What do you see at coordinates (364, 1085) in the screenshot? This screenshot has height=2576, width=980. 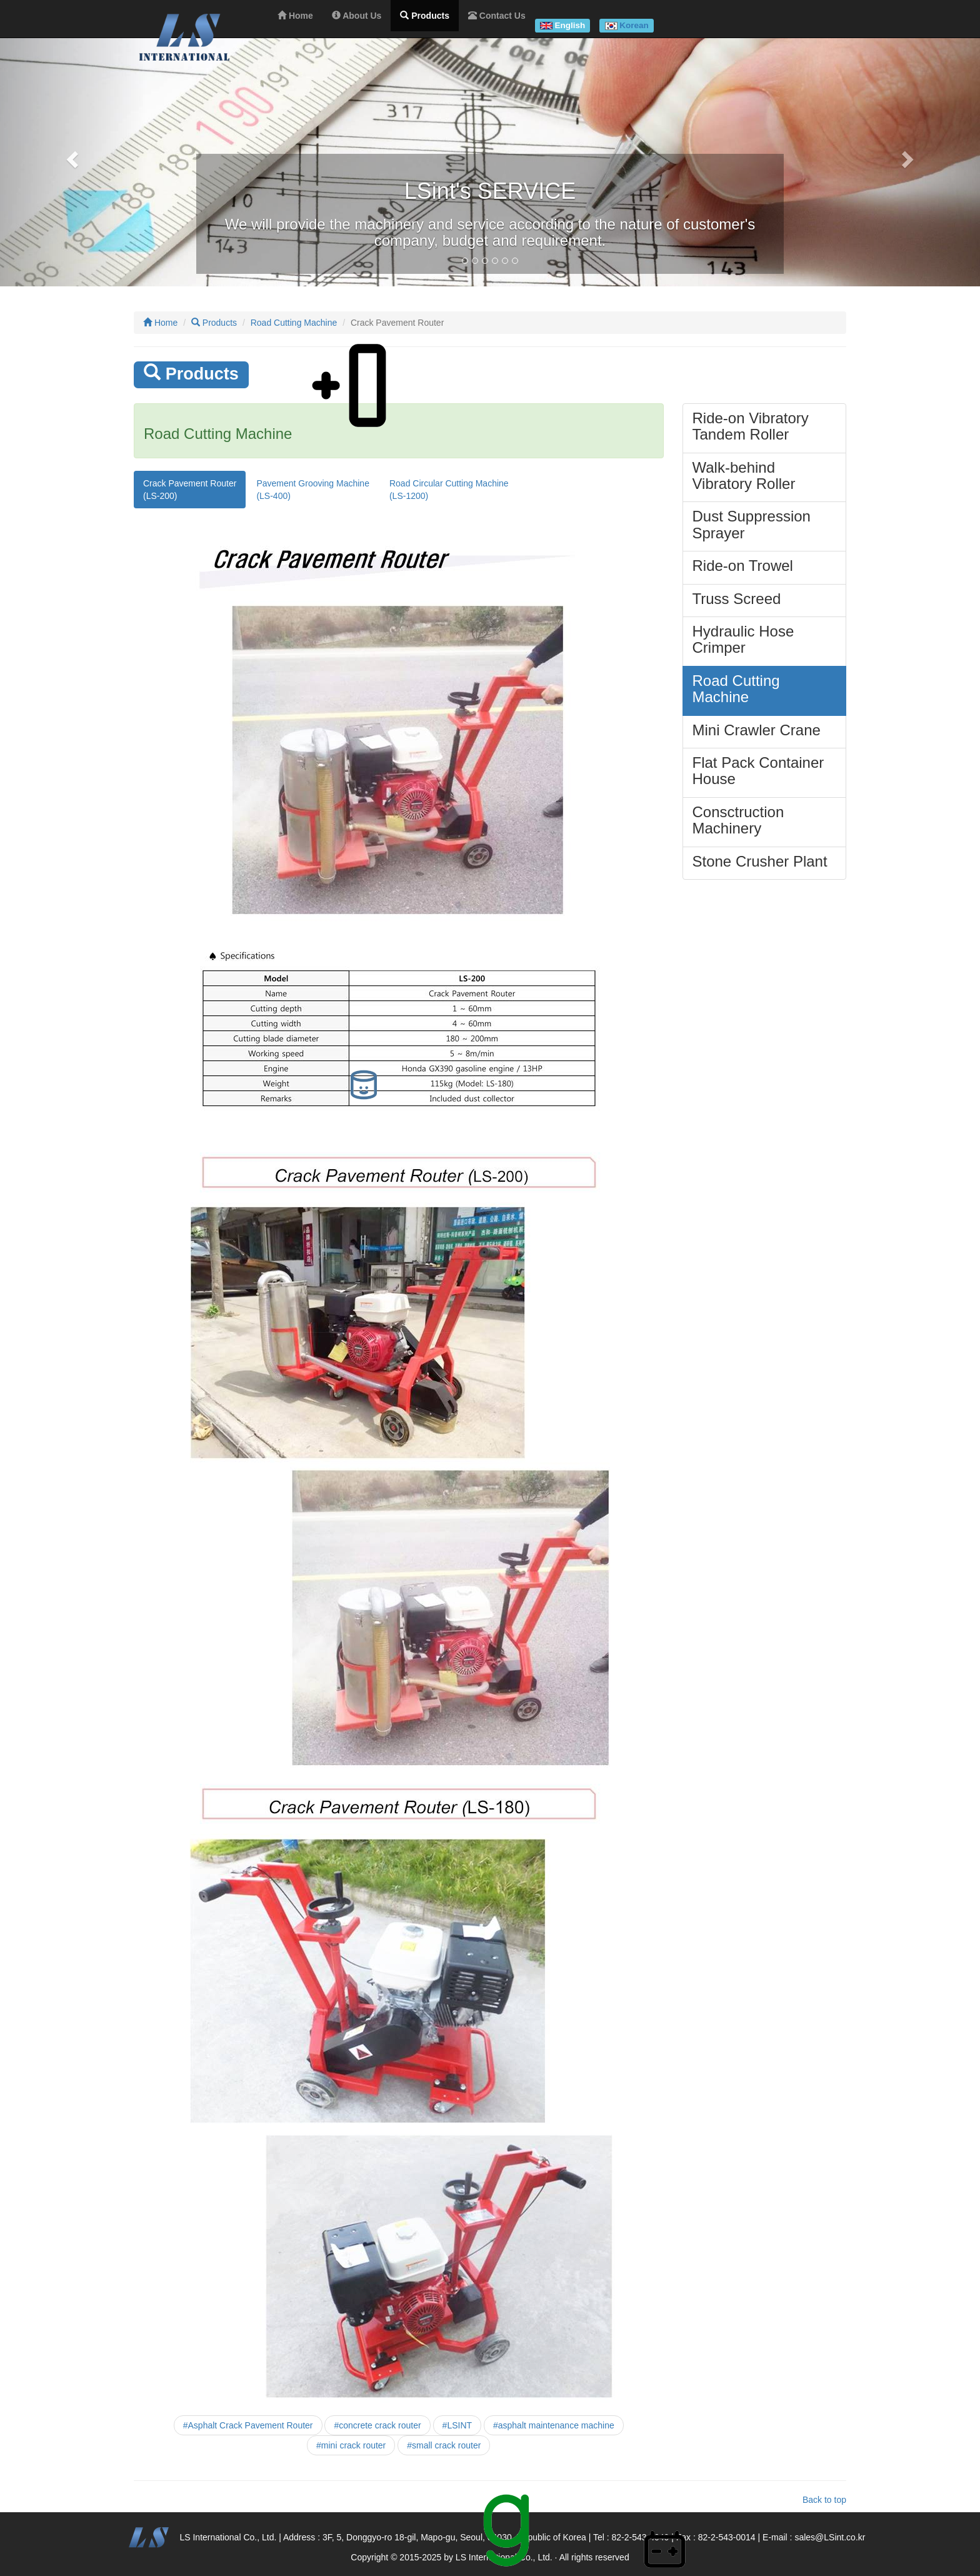 I see `indicates a healthy or happy database status` at bounding box center [364, 1085].